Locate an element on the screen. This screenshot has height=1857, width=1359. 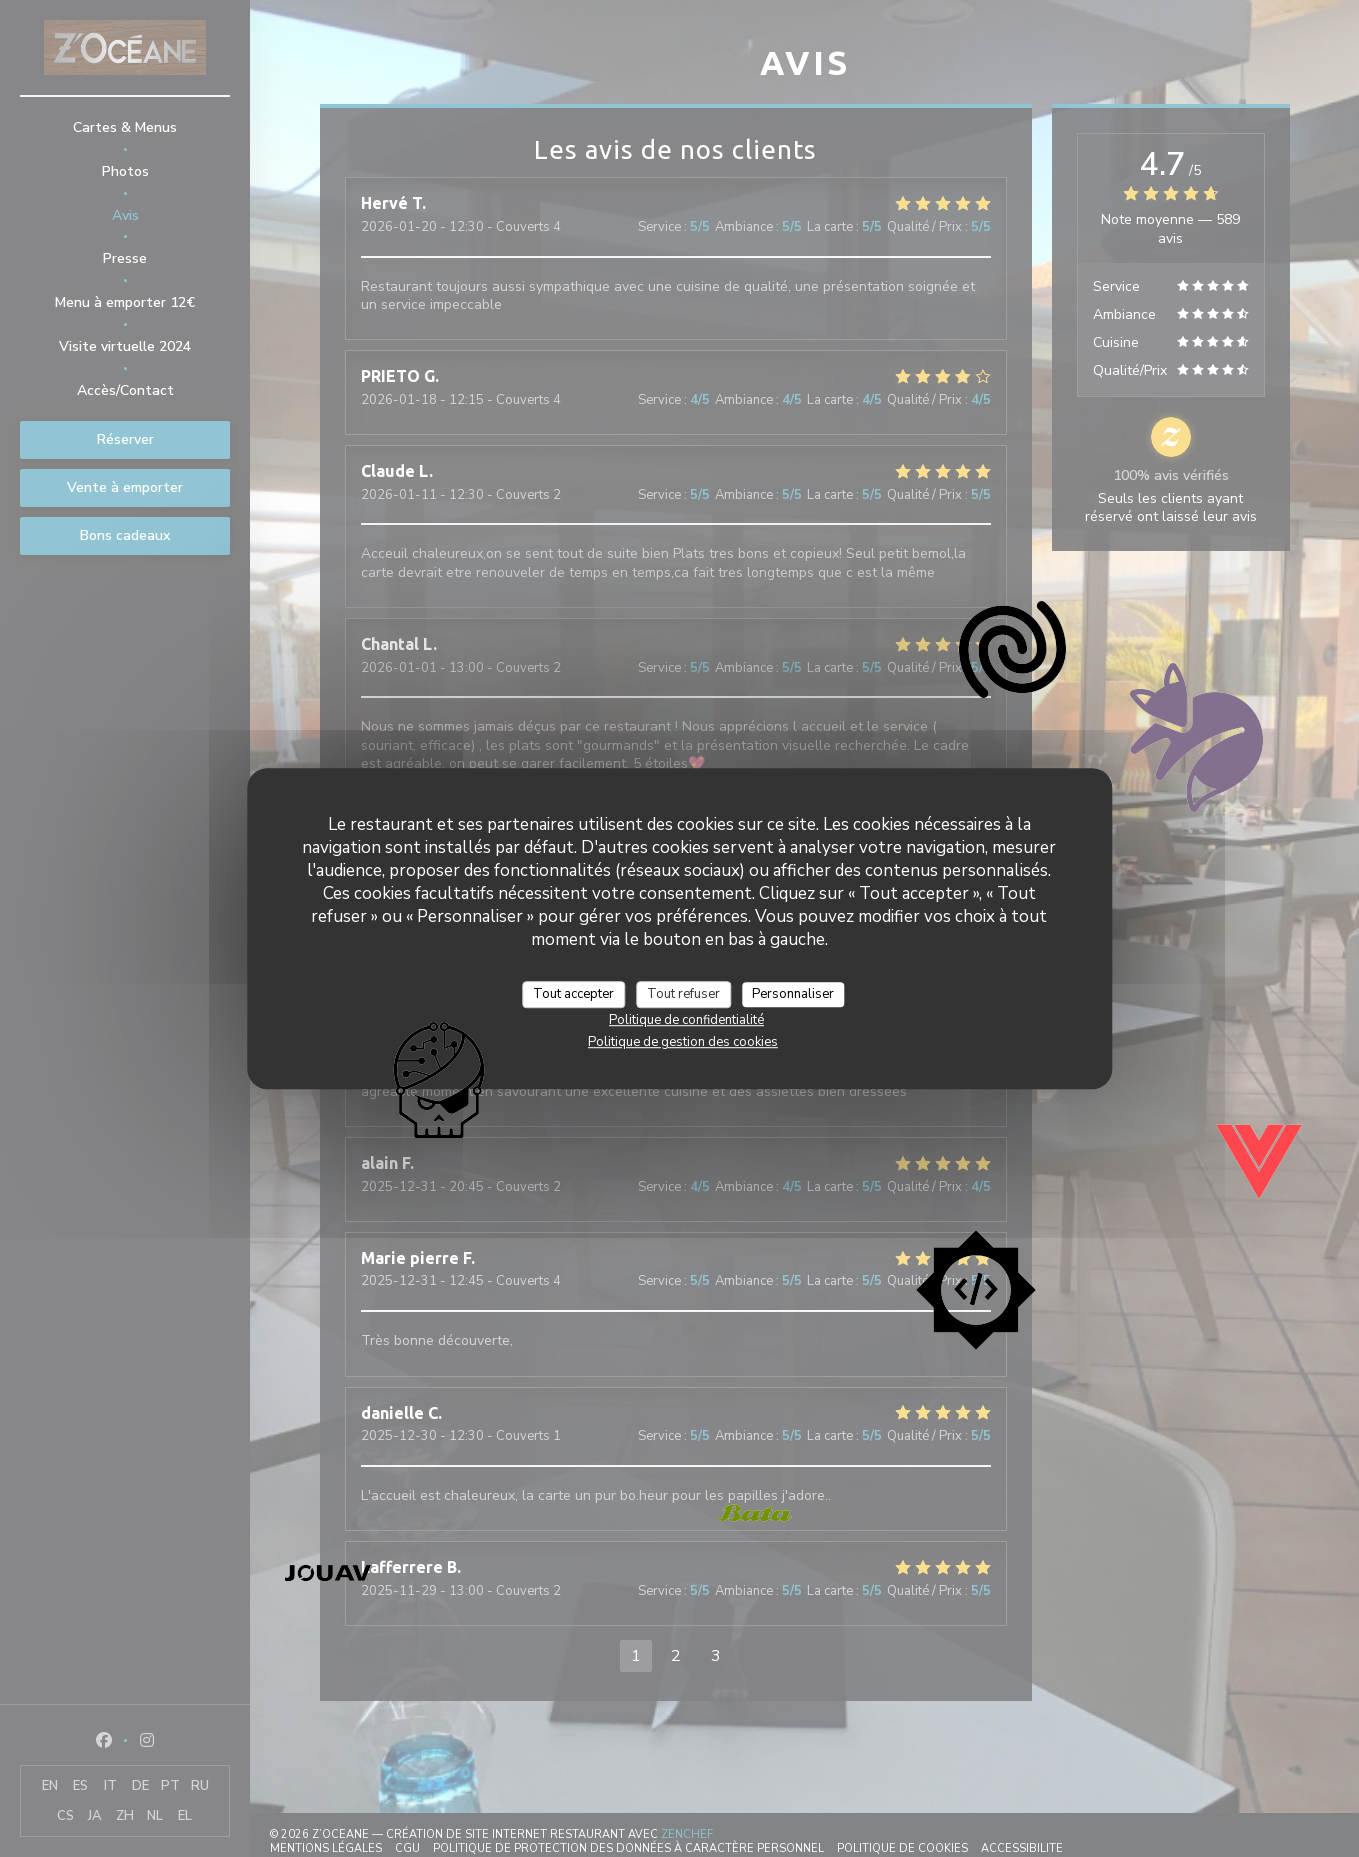
jouav company logo is located at coordinates (328, 1573).